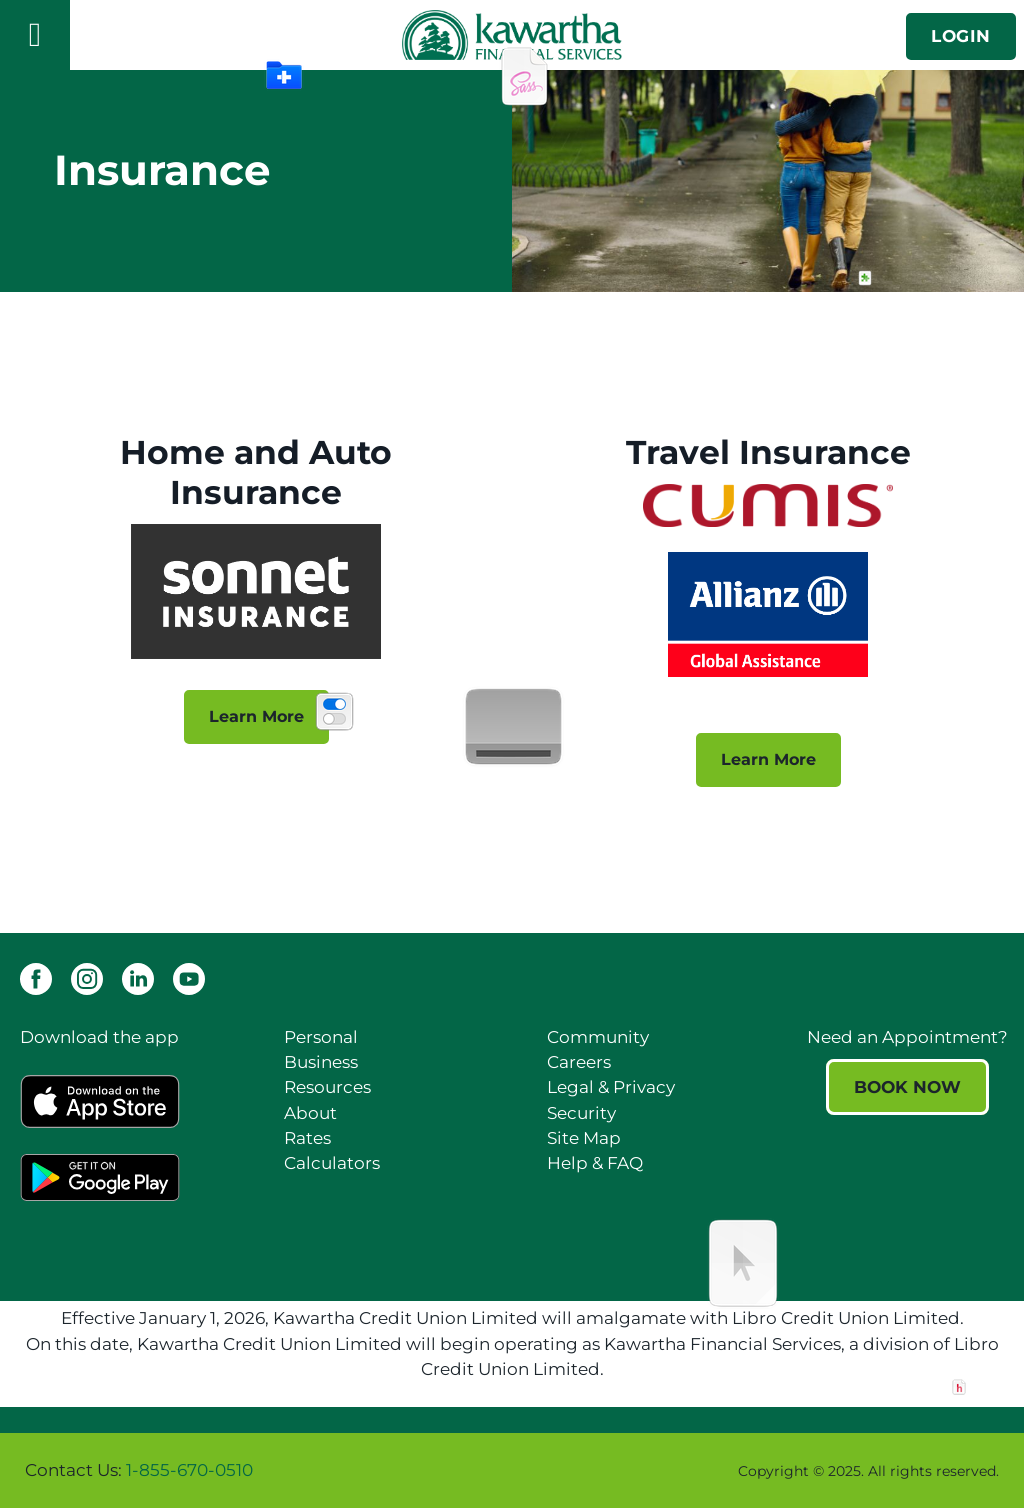 The height and width of the screenshot is (1508, 1024). I want to click on access removable storage device, so click(513, 726).